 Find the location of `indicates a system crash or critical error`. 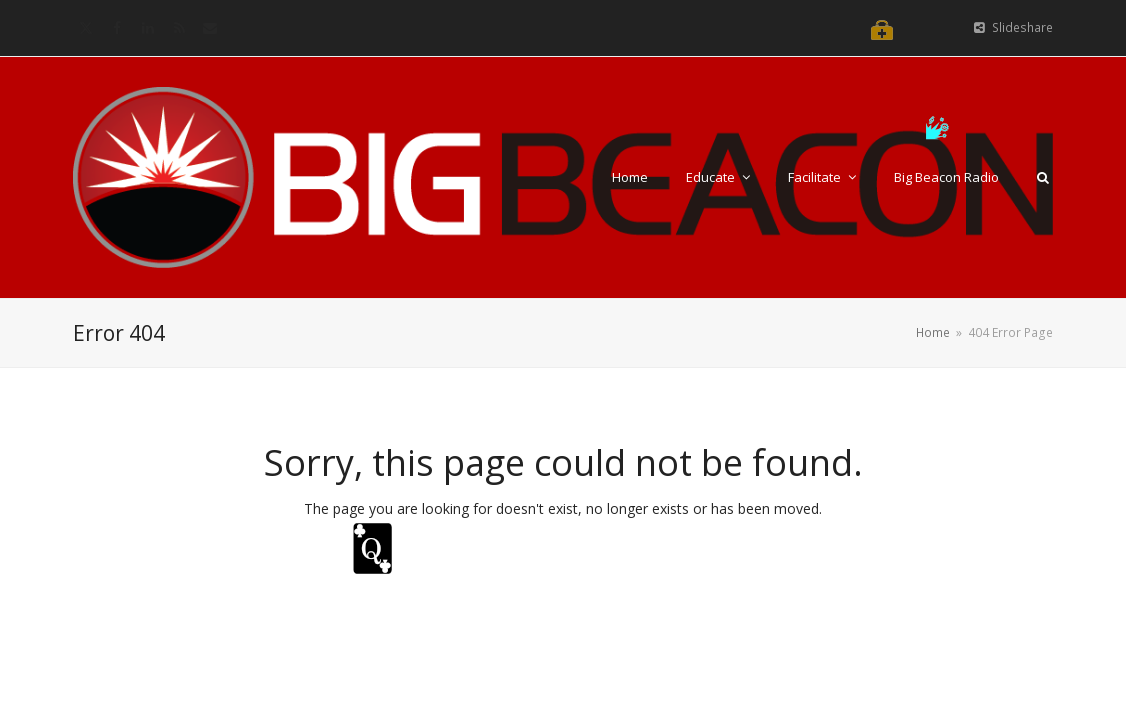

indicates a system crash or critical error is located at coordinates (937, 127).